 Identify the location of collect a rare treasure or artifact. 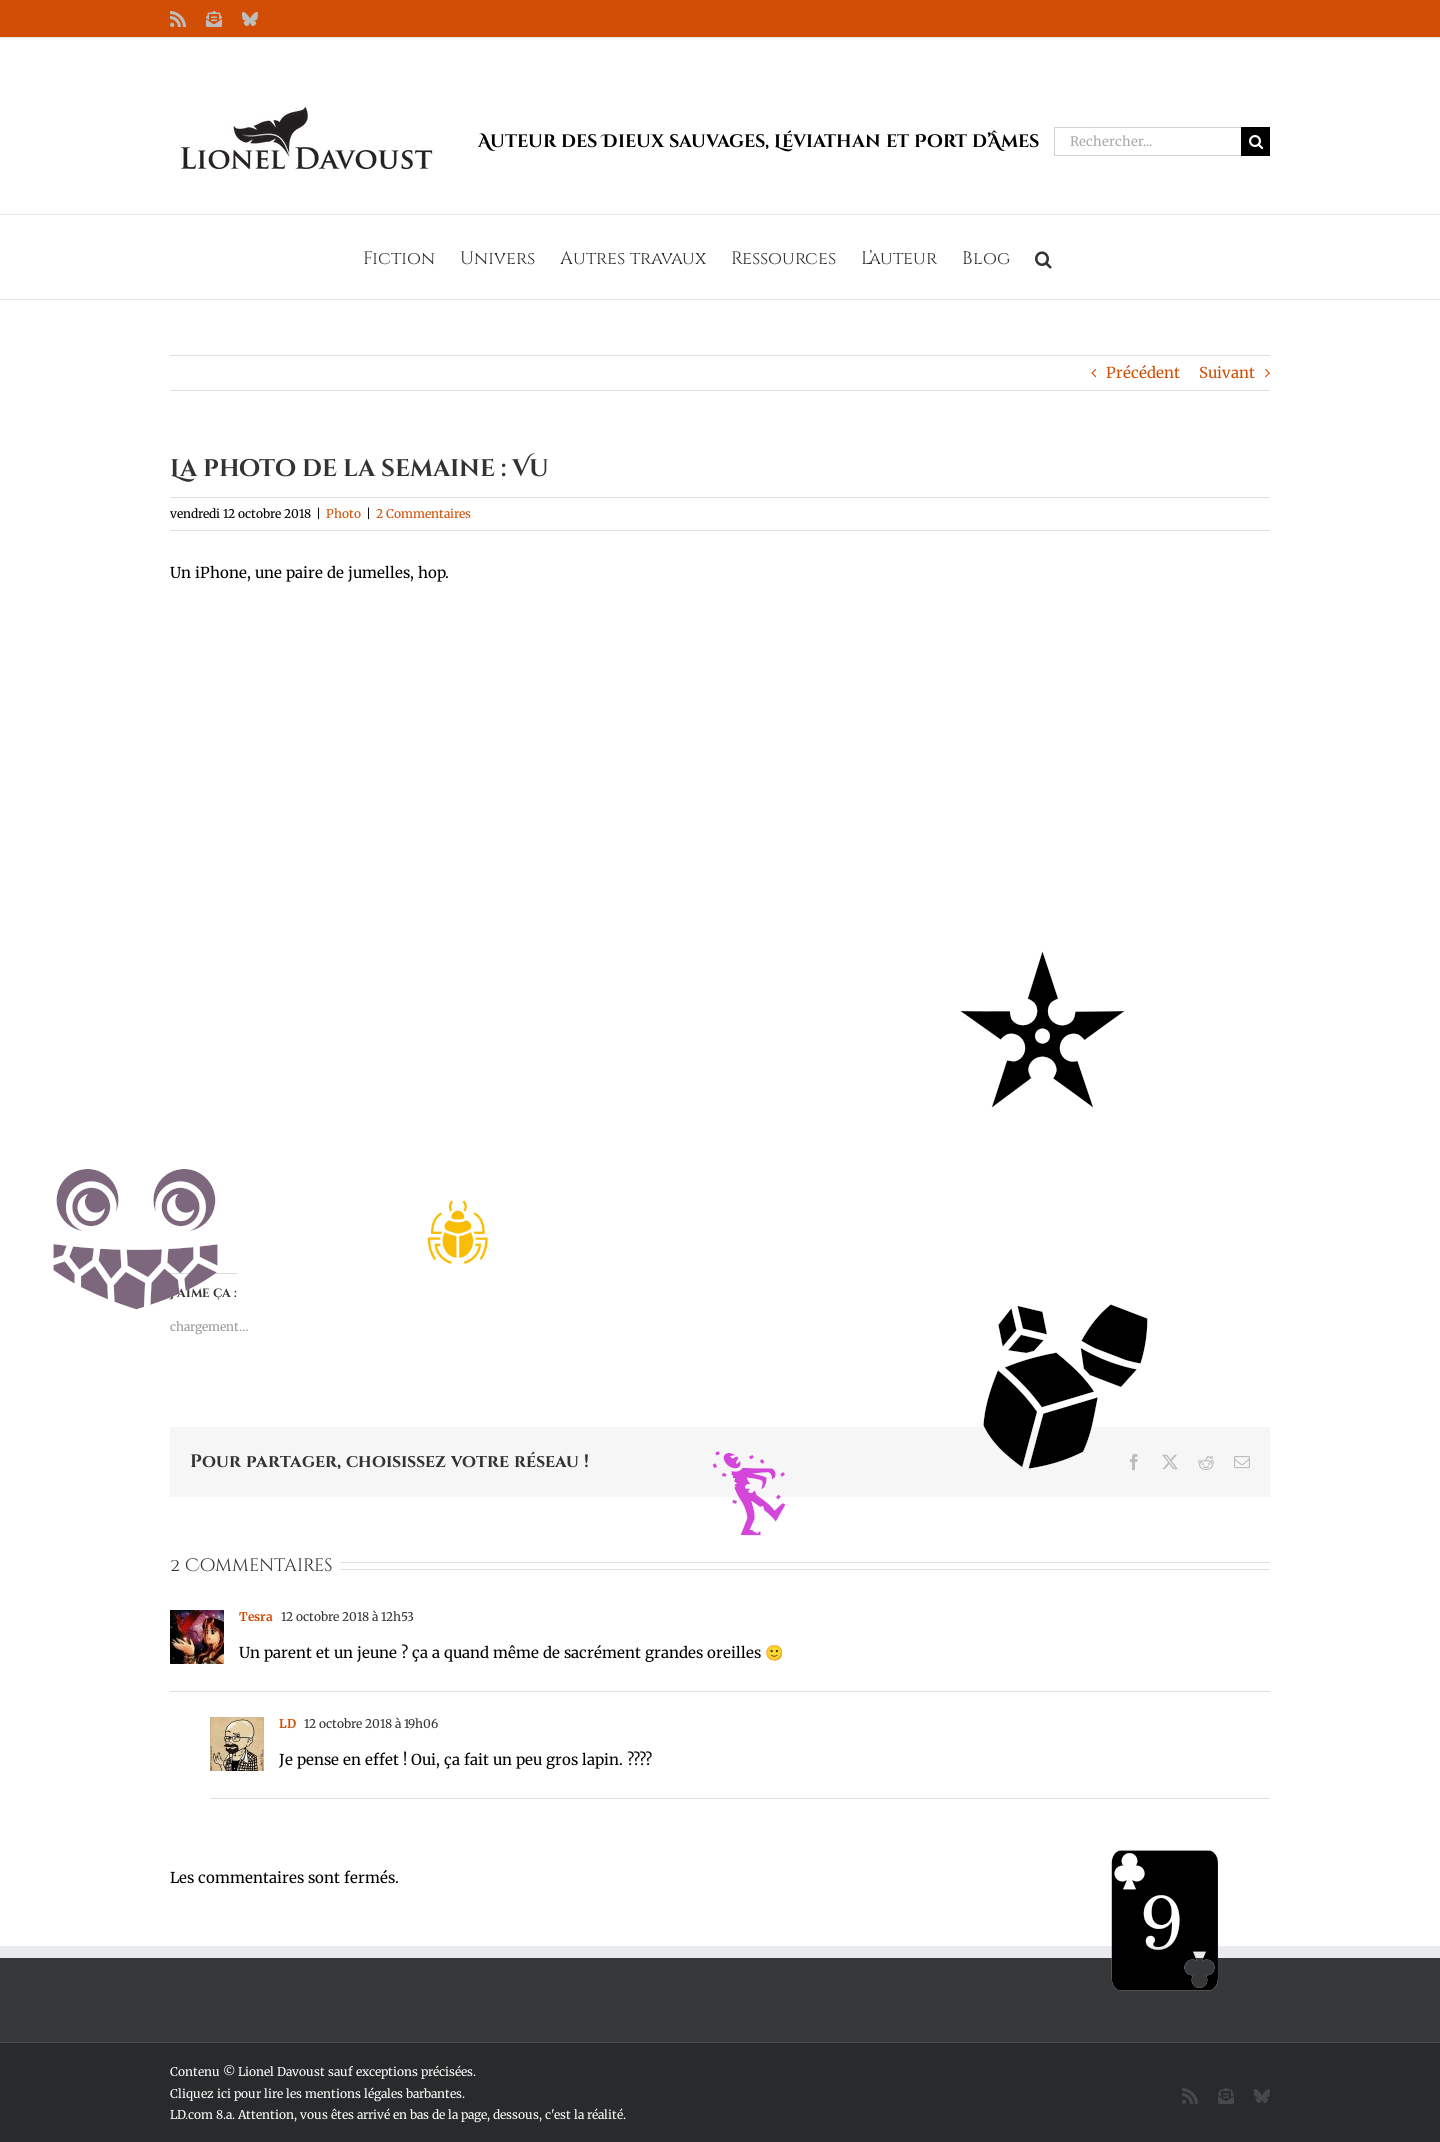
(457, 1232).